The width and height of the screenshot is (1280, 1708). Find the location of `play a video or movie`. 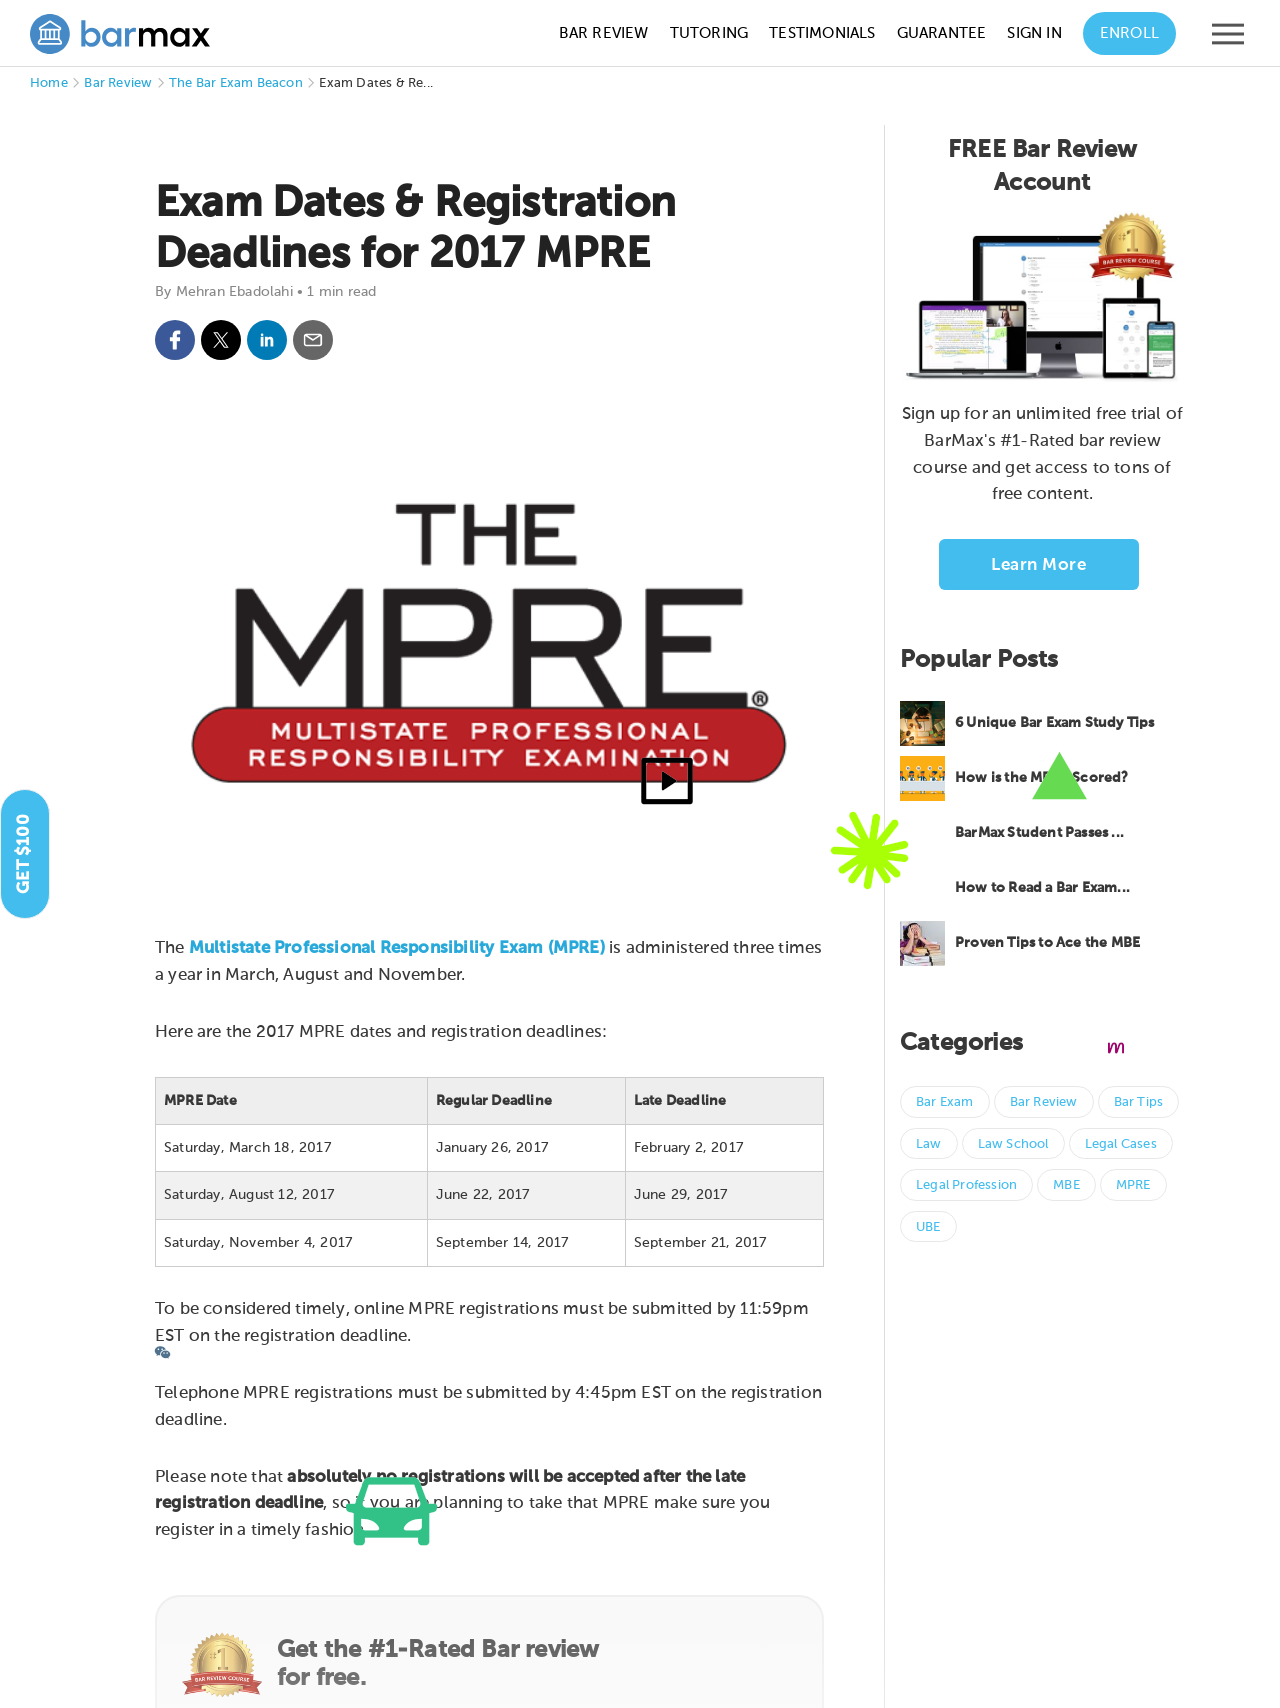

play a video or movie is located at coordinates (667, 781).